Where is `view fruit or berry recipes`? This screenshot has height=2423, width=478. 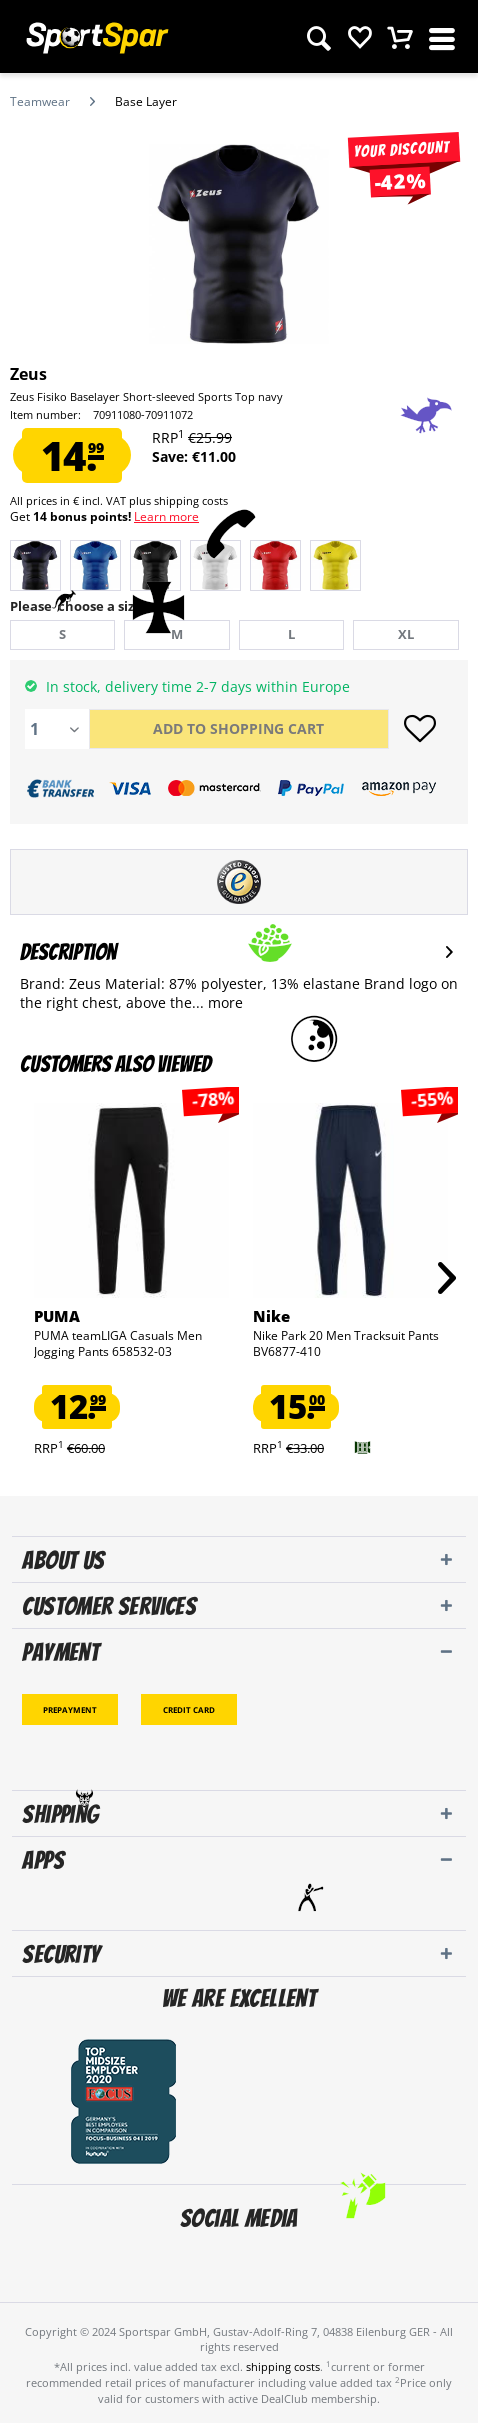
view fruit or berry recipes is located at coordinates (270, 943).